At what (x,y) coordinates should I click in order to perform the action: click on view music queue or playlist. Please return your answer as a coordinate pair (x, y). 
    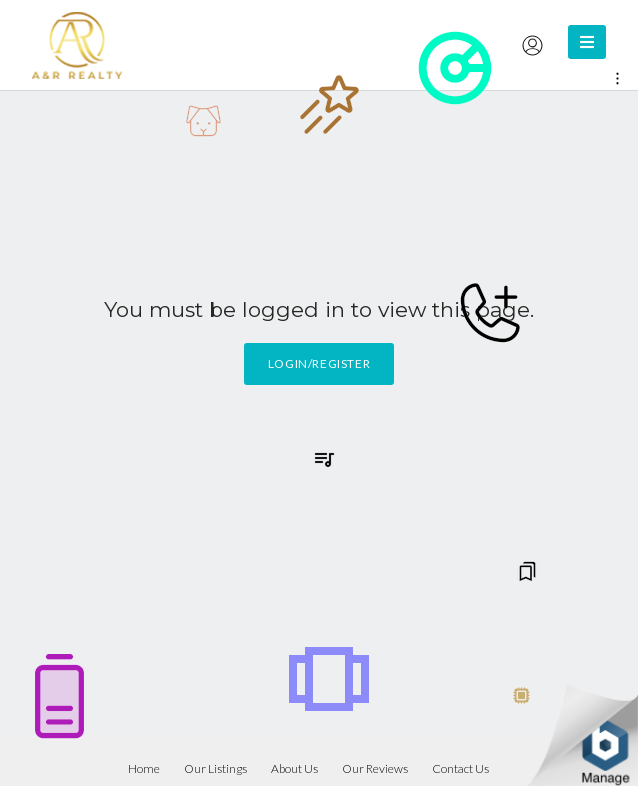
    Looking at the image, I should click on (324, 459).